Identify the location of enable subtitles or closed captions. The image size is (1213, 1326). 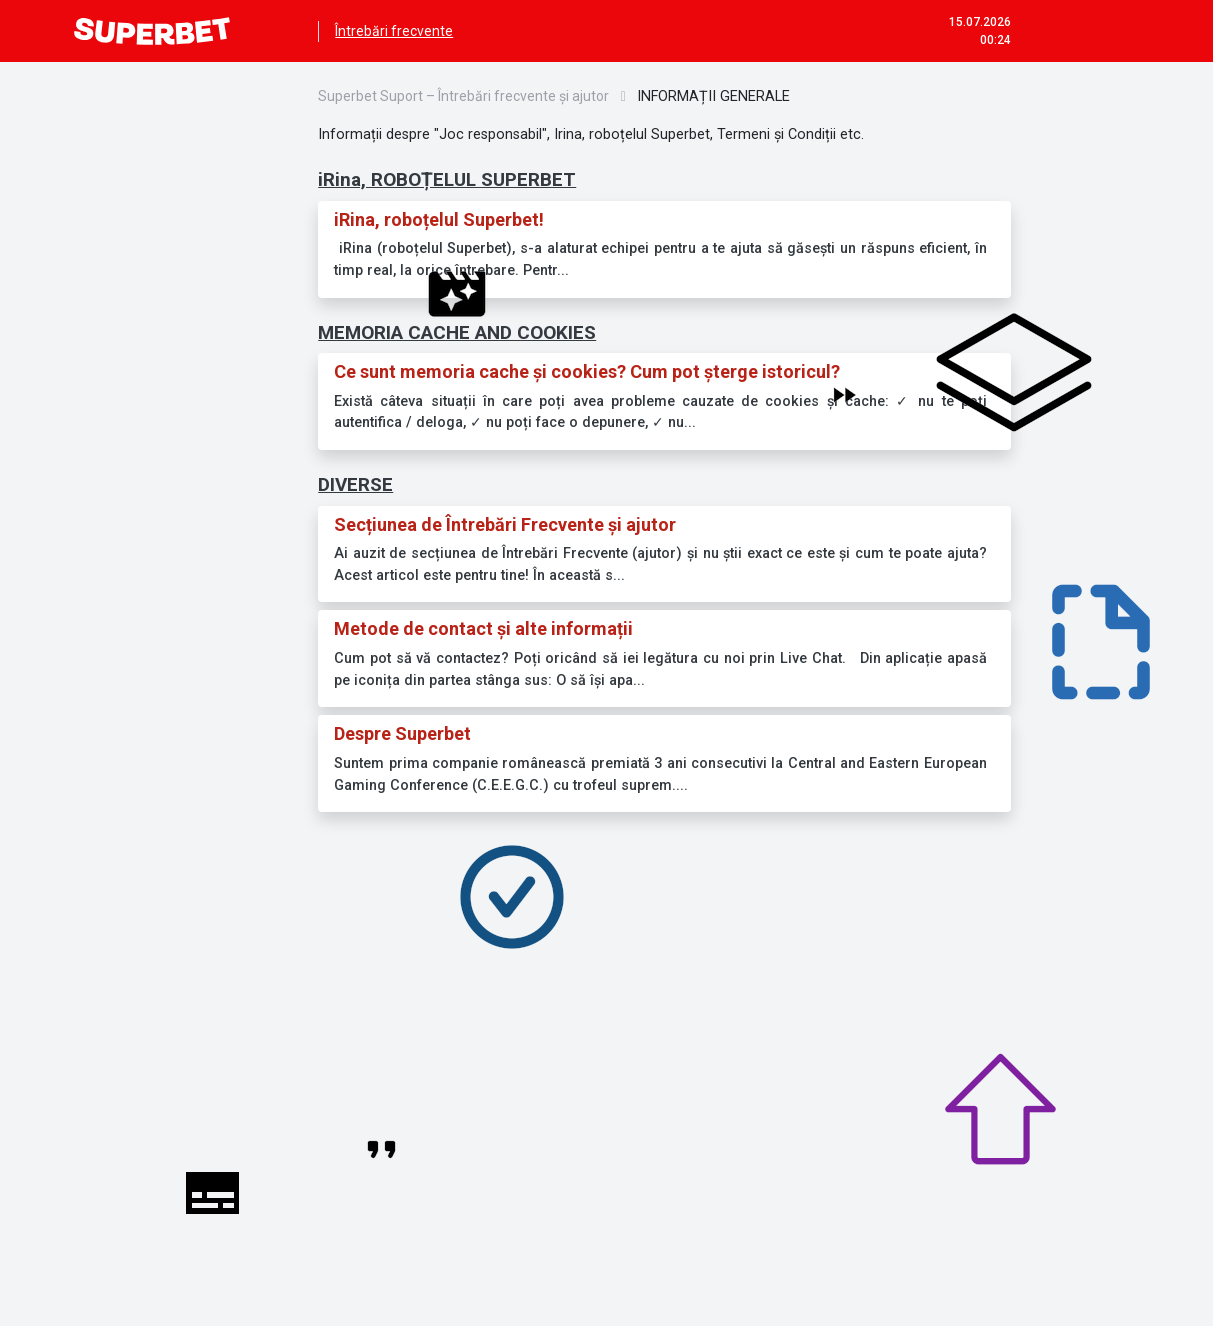
(212, 1192).